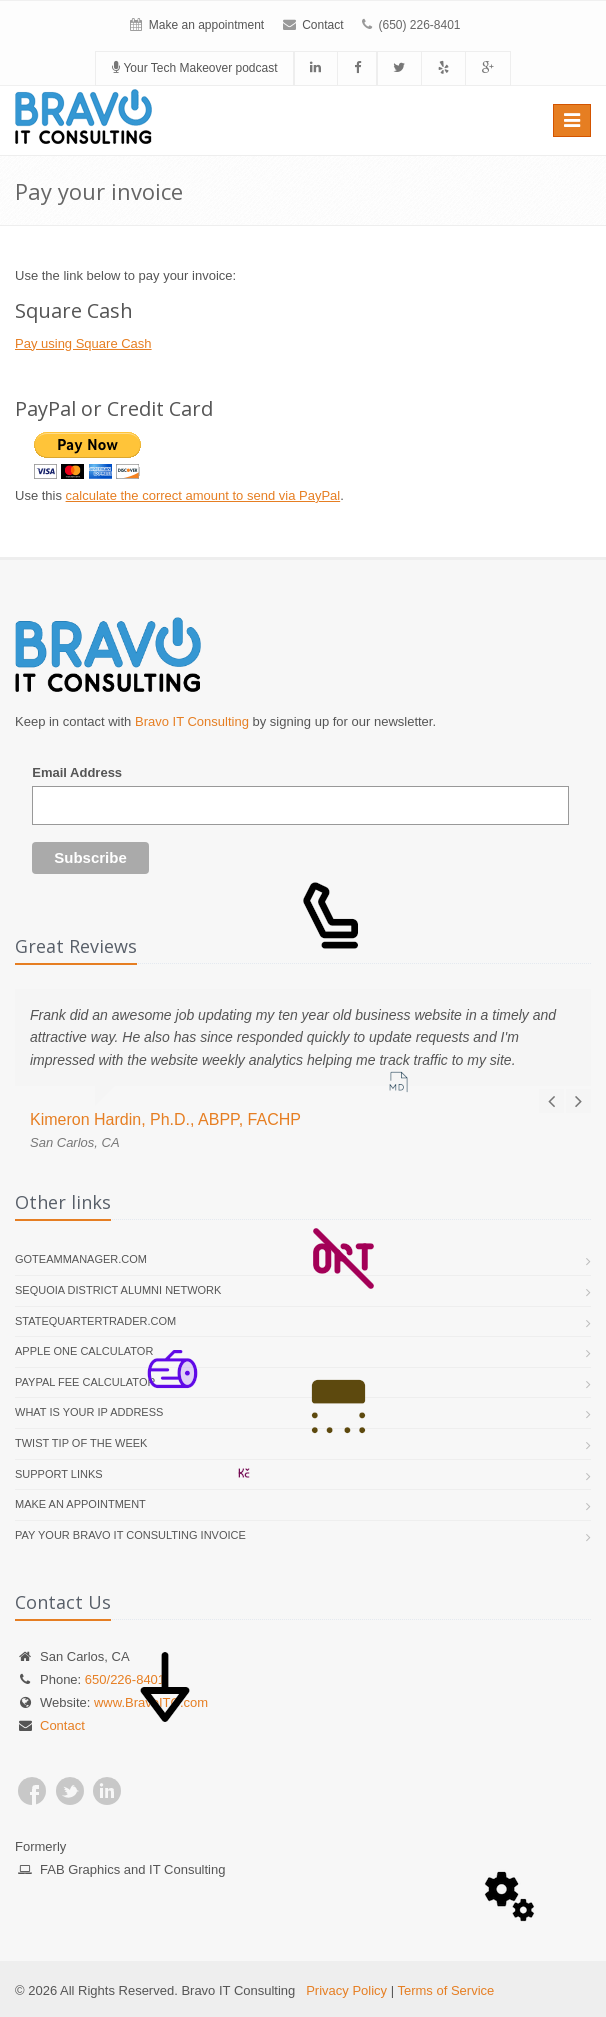 The height and width of the screenshot is (2017, 606). Describe the element at coordinates (329, 915) in the screenshot. I see `select or reserve a seat` at that location.